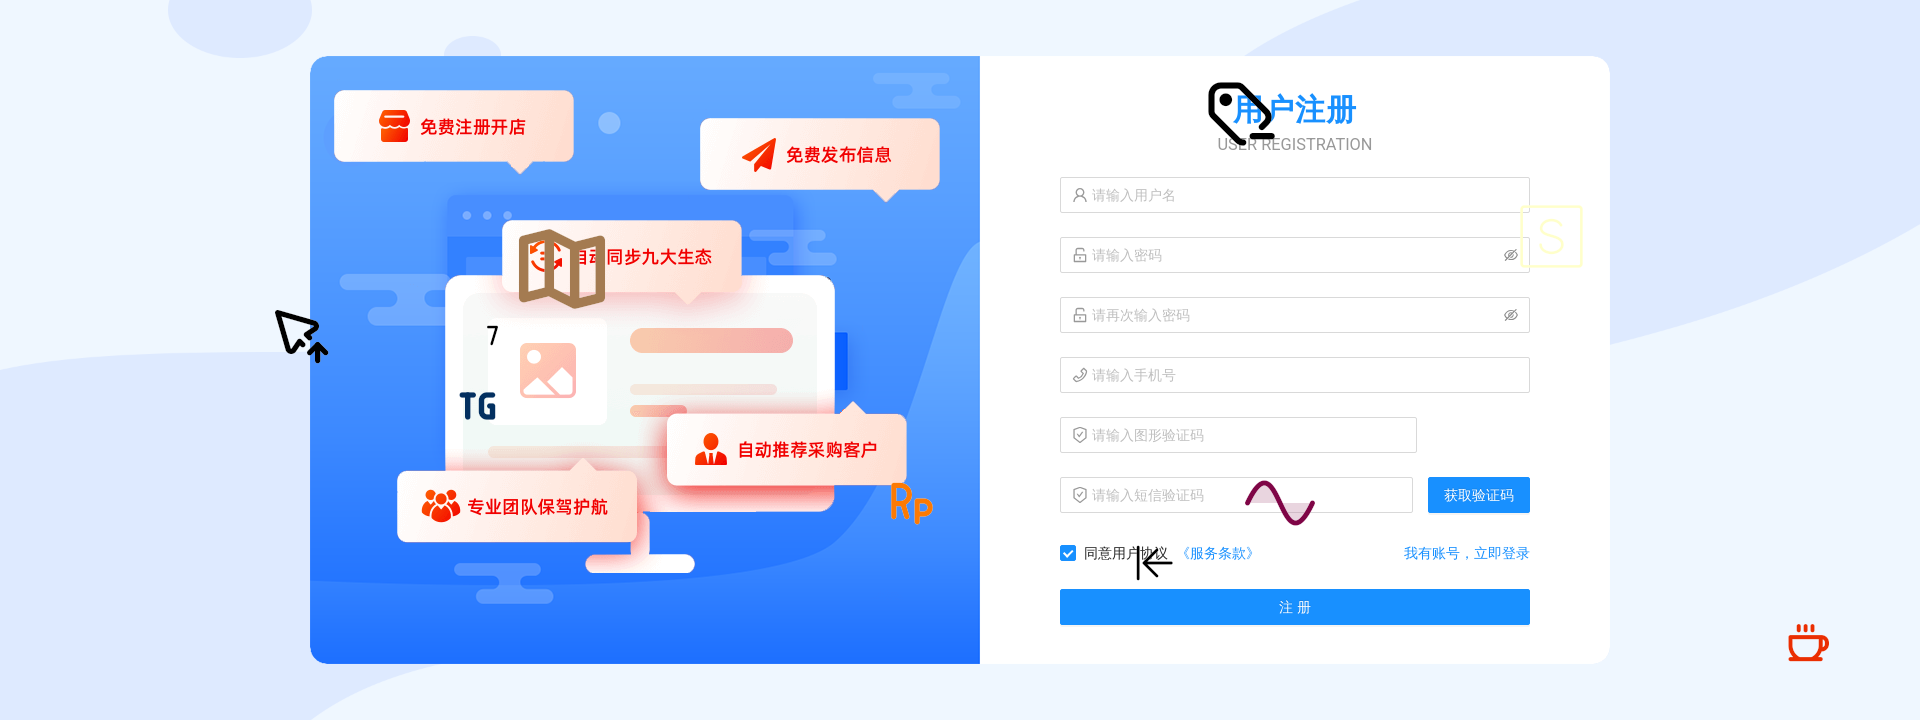 The image size is (1920, 720). What do you see at coordinates (1551, 236) in the screenshot?
I see `link to Stripe payment services` at bounding box center [1551, 236].